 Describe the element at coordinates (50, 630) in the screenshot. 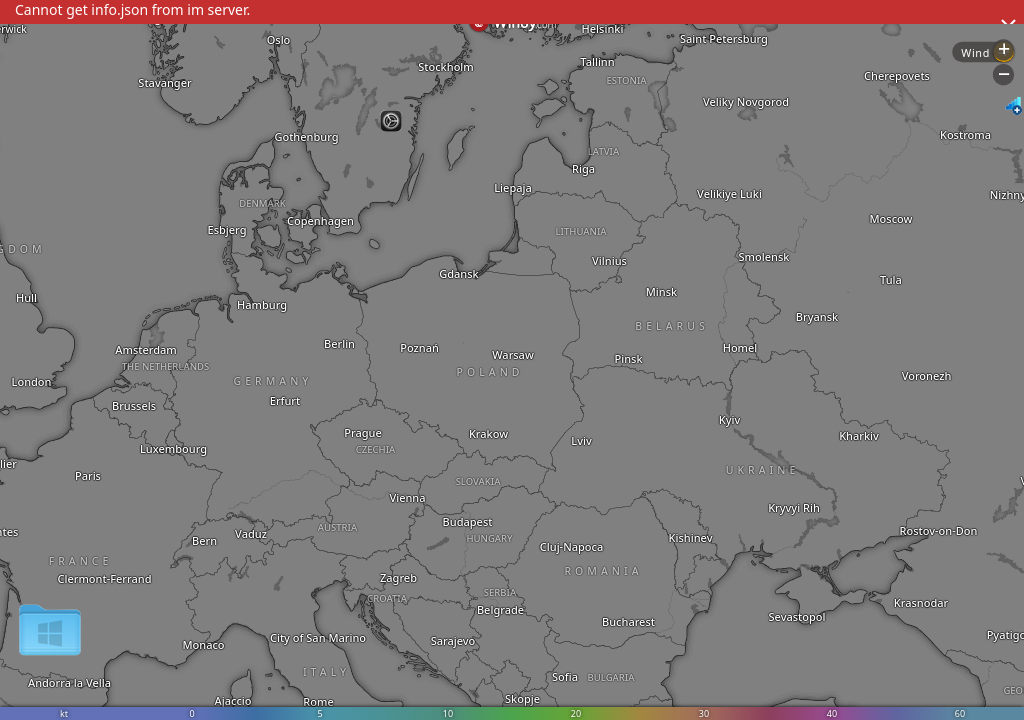

I see `open wine file manager for windows applications` at that location.